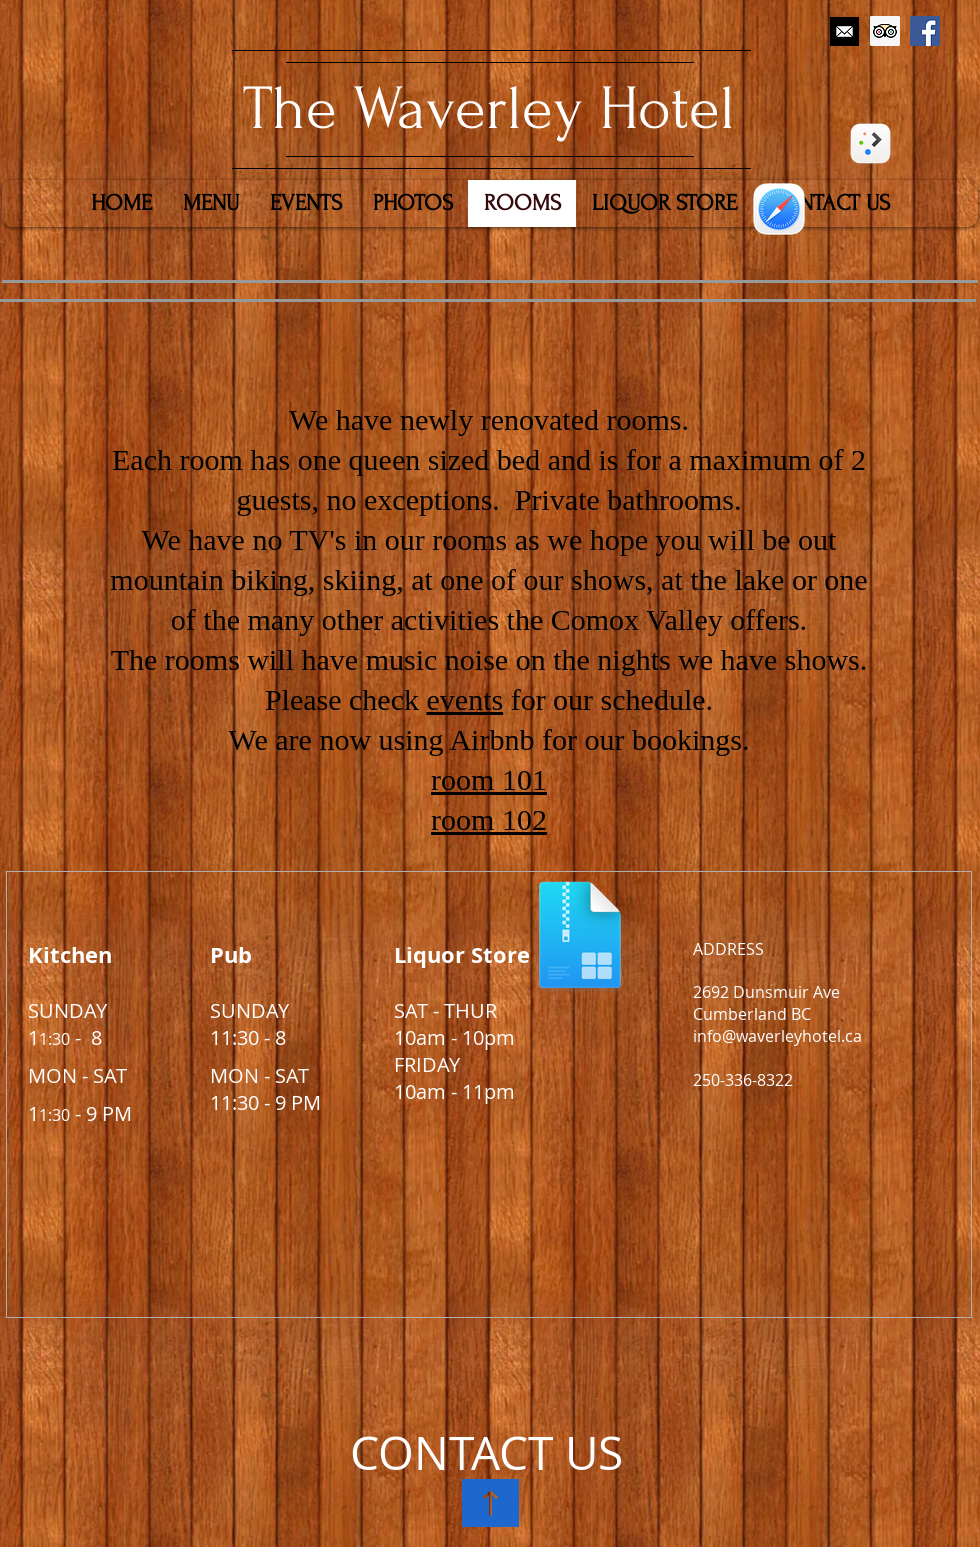  Describe the element at coordinates (779, 209) in the screenshot. I see `open Safari web browser` at that location.